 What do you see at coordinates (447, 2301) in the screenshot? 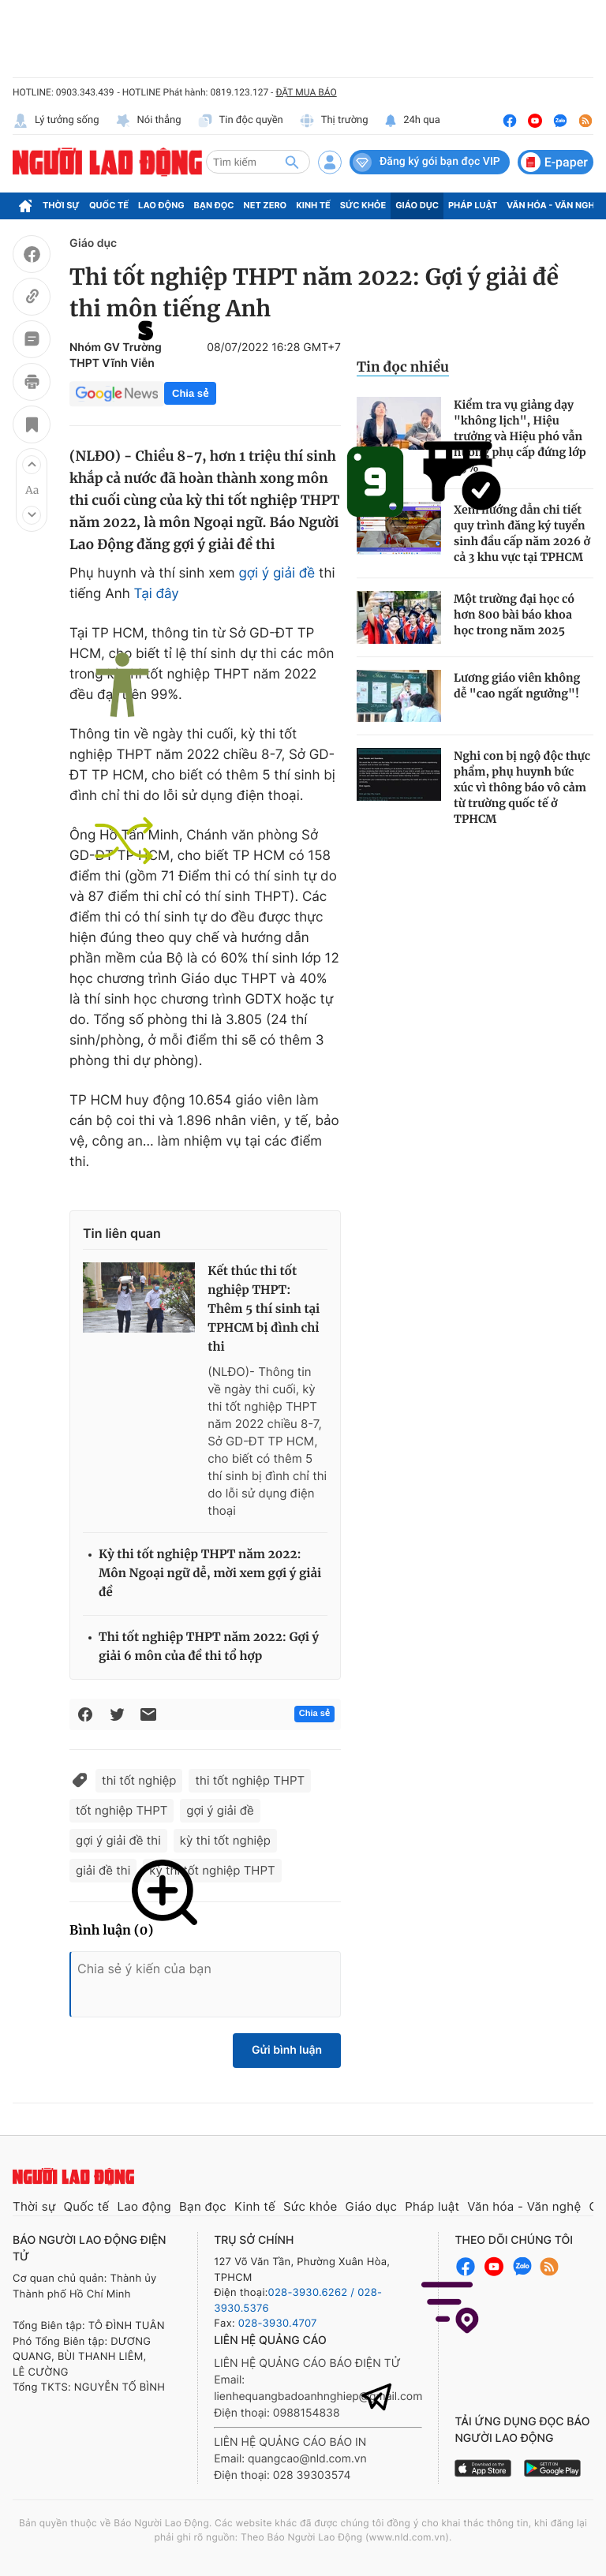
I see `filter results by location` at bounding box center [447, 2301].